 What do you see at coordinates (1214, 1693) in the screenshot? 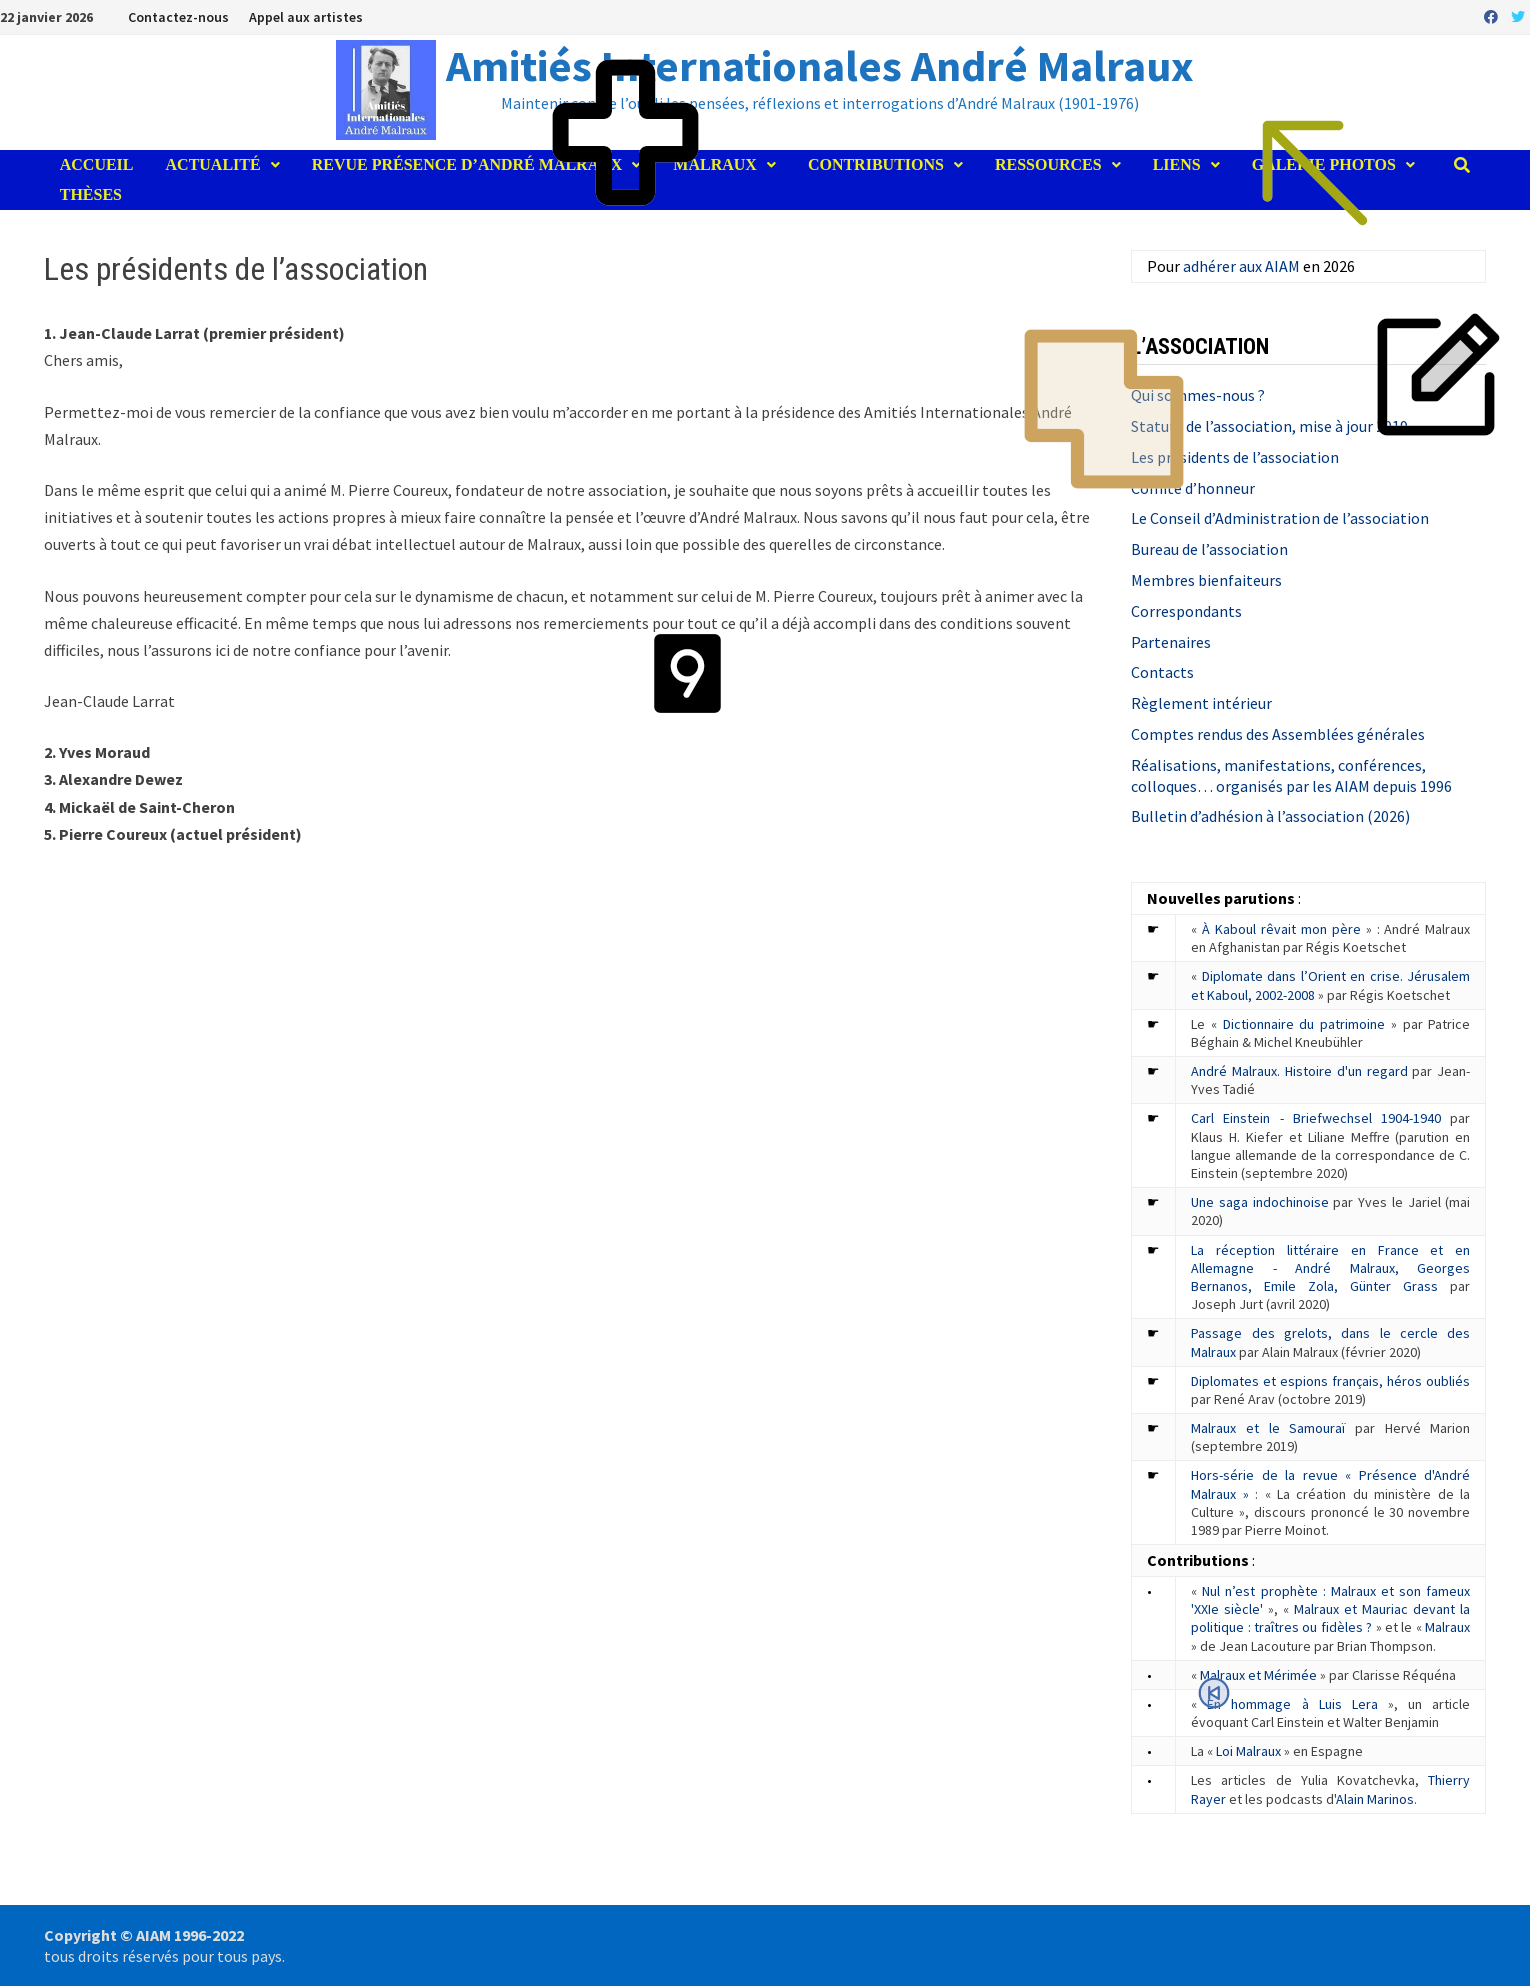
I see `skip to previous track` at bounding box center [1214, 1693].